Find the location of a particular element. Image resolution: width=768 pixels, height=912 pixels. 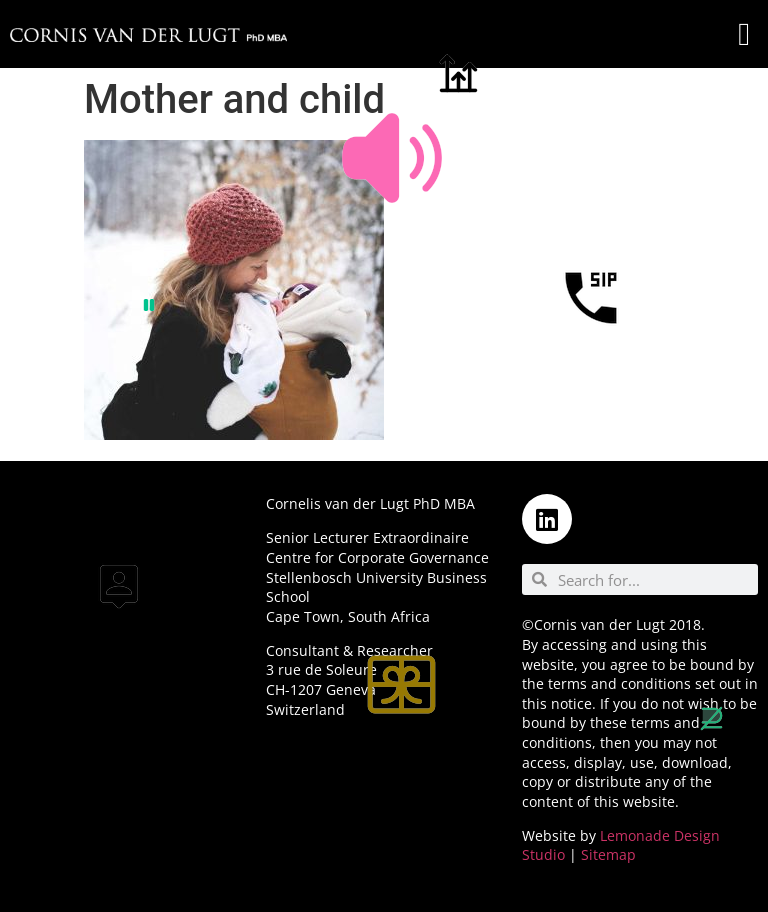

view a person's location on the map is located at coordinates (119, 586).